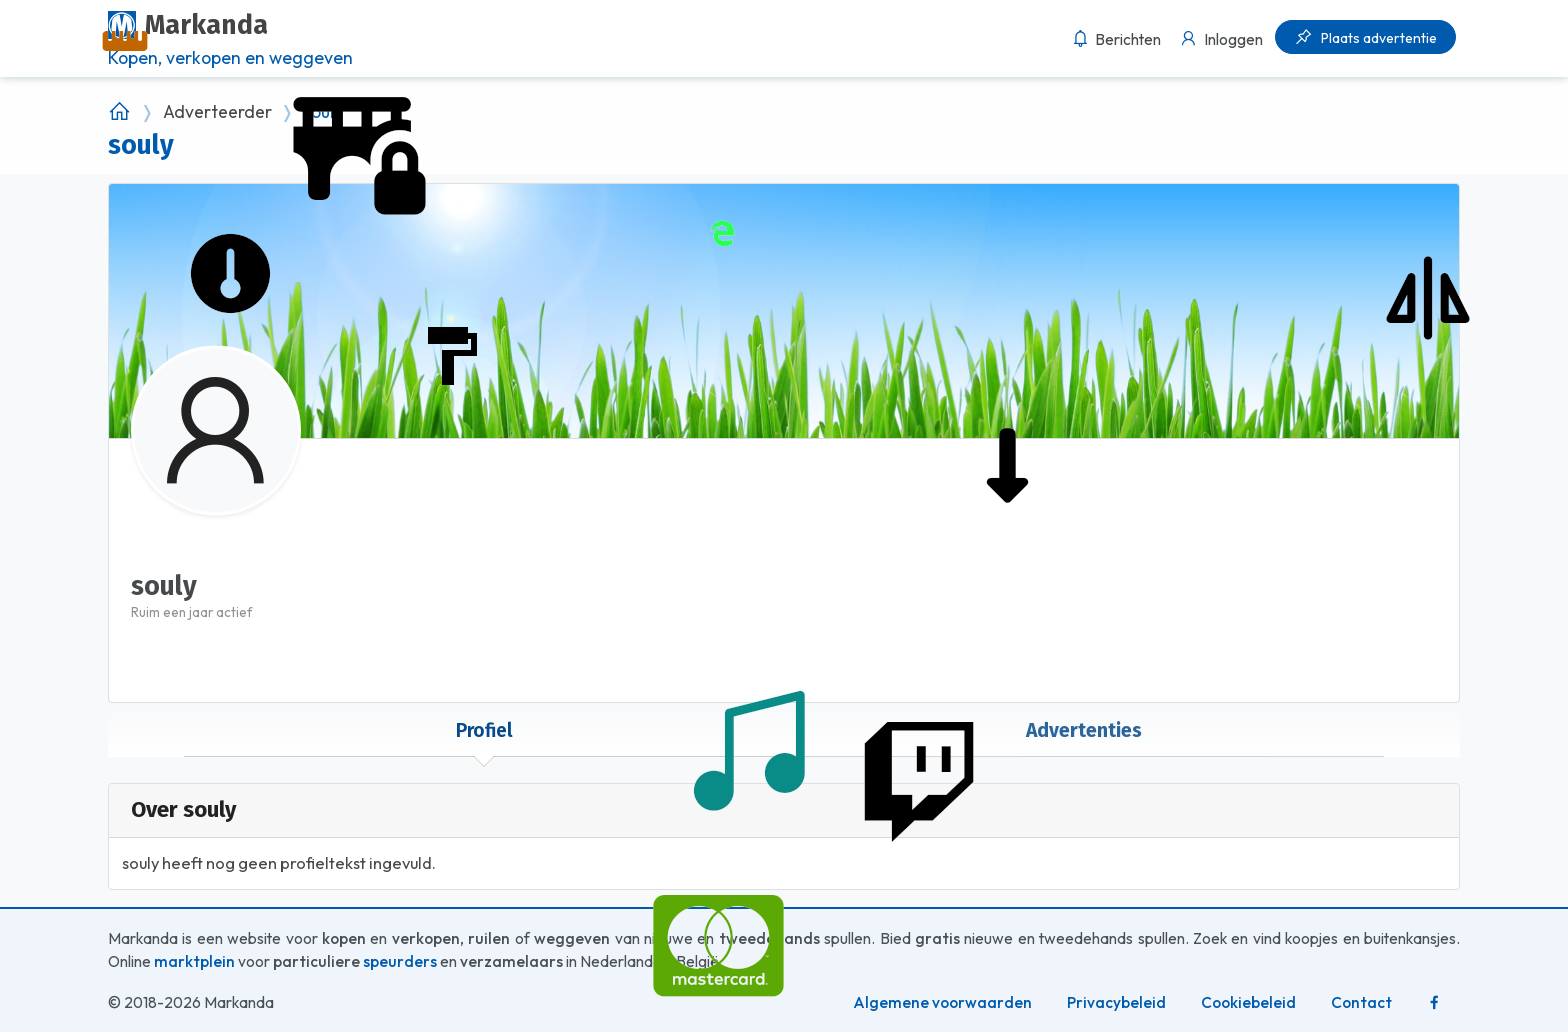  I want to click on access music library or audio files, so click(756, 753).